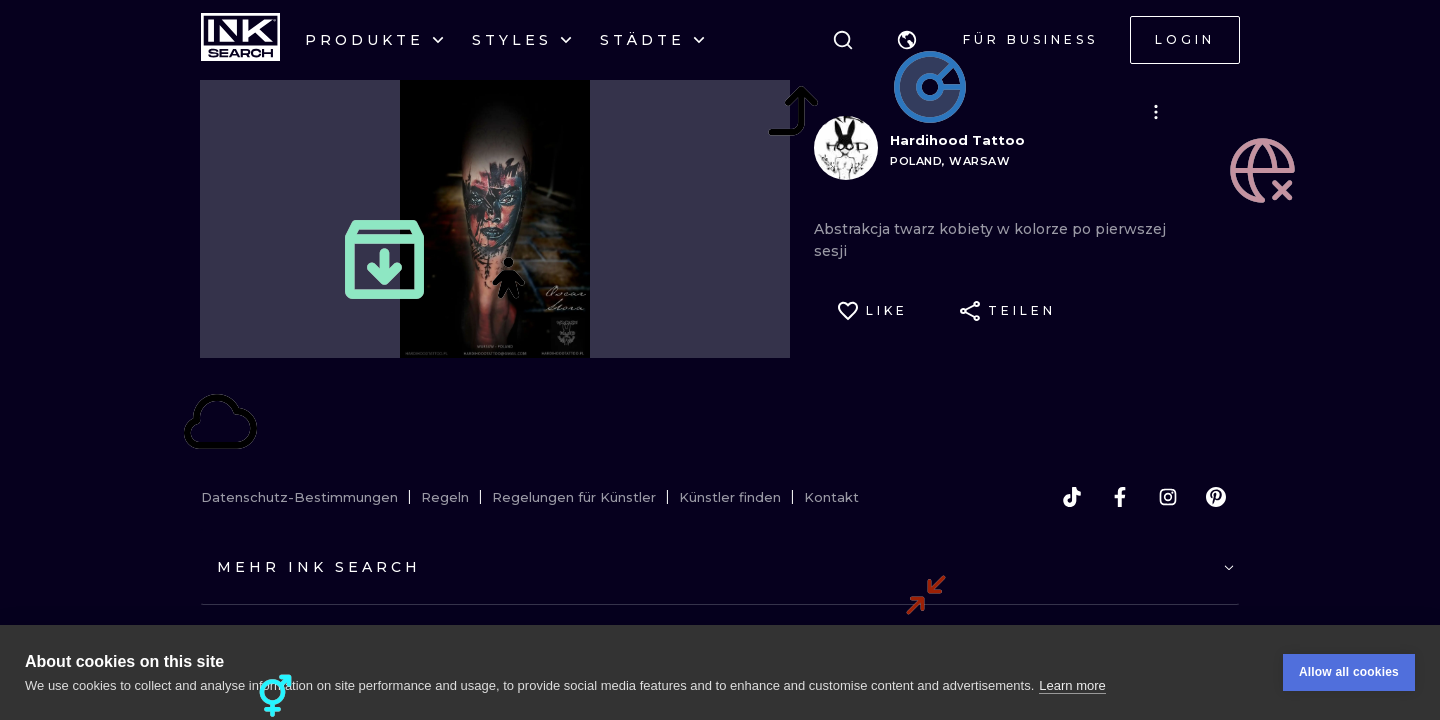 The width and height of the screenshot is (1440, 720). What do you see at coordinates (220, 421) in the screenshot?
I see `cloud storage or sync status` at bounding box center [220, 421].